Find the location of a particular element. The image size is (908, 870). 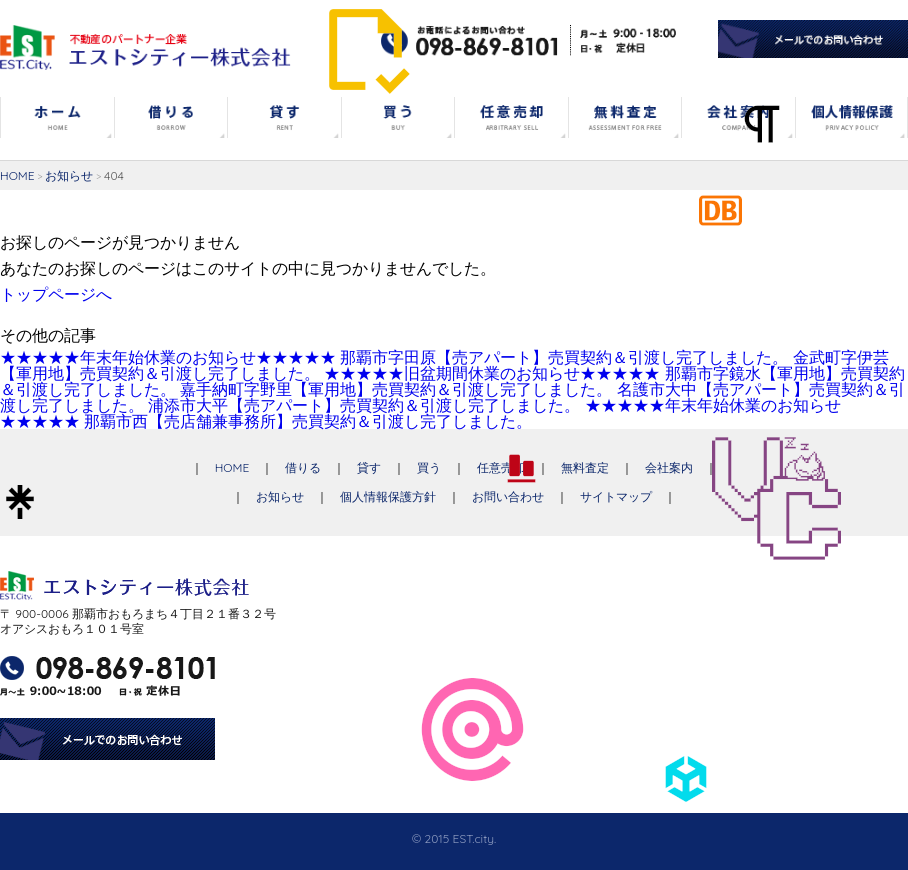

file successfully uploaded or verified is located at coordinates (365, 49).